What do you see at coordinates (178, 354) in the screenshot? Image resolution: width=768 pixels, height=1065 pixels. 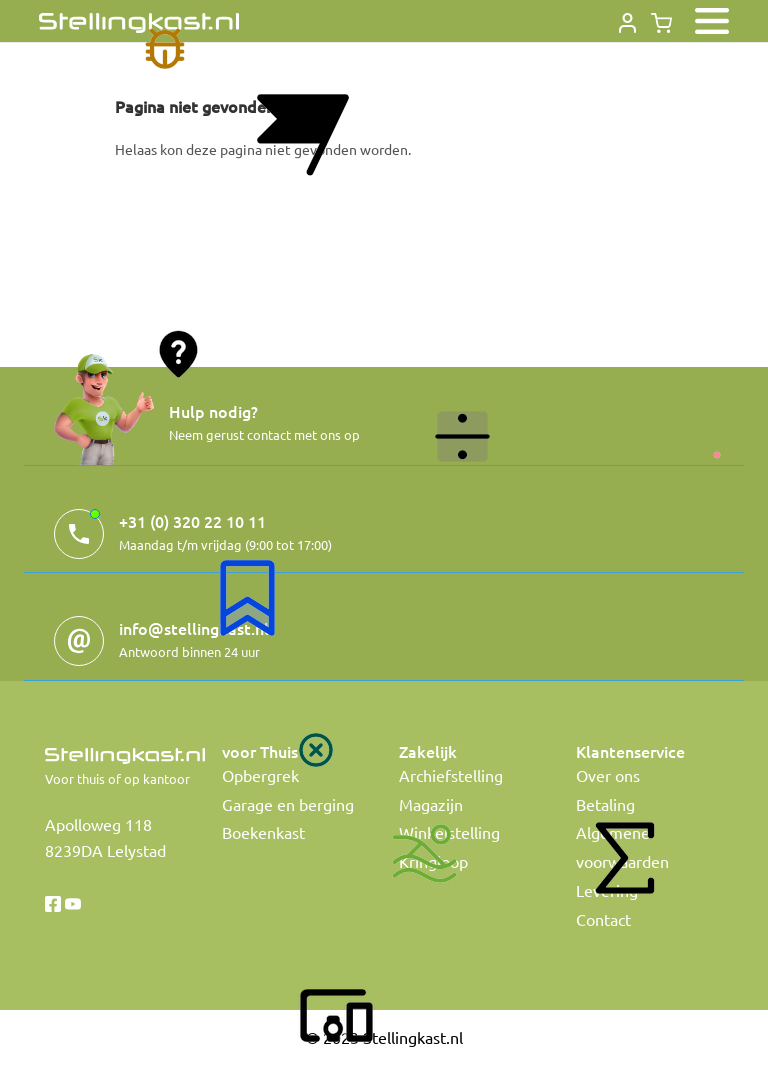 I see `unknown or unverified location` at bounding box center [178, 354].